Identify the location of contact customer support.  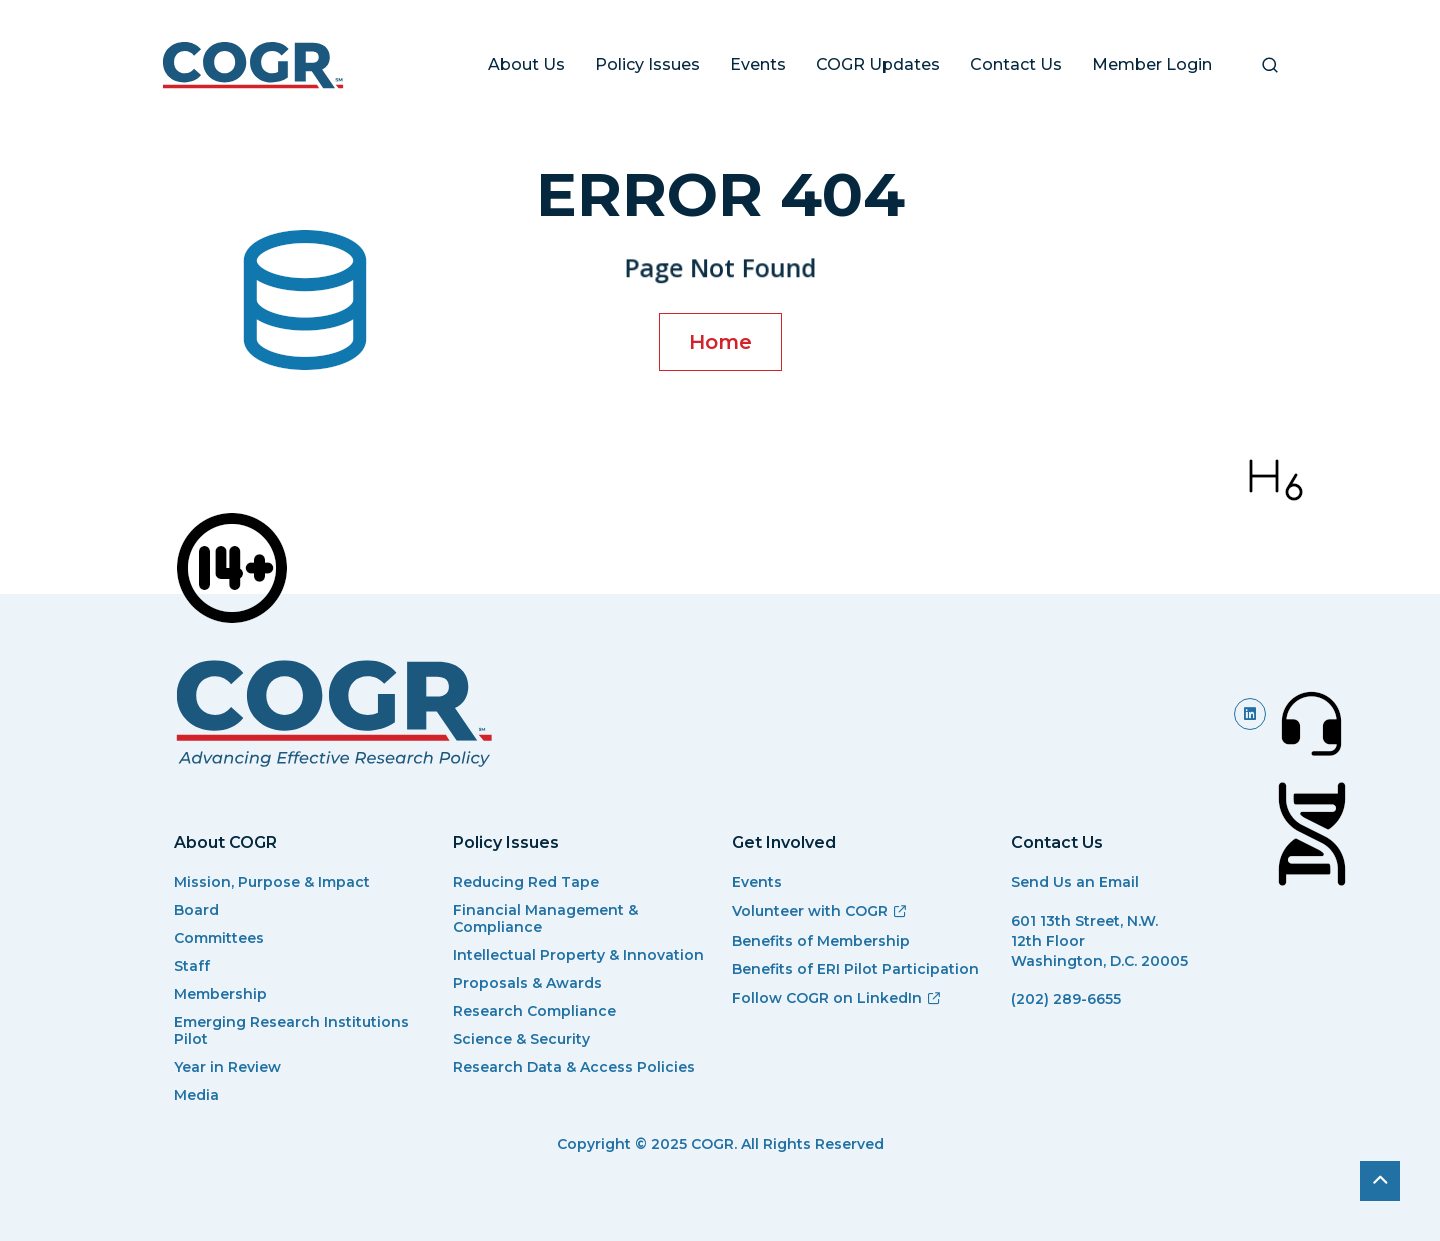
(1311, 721).